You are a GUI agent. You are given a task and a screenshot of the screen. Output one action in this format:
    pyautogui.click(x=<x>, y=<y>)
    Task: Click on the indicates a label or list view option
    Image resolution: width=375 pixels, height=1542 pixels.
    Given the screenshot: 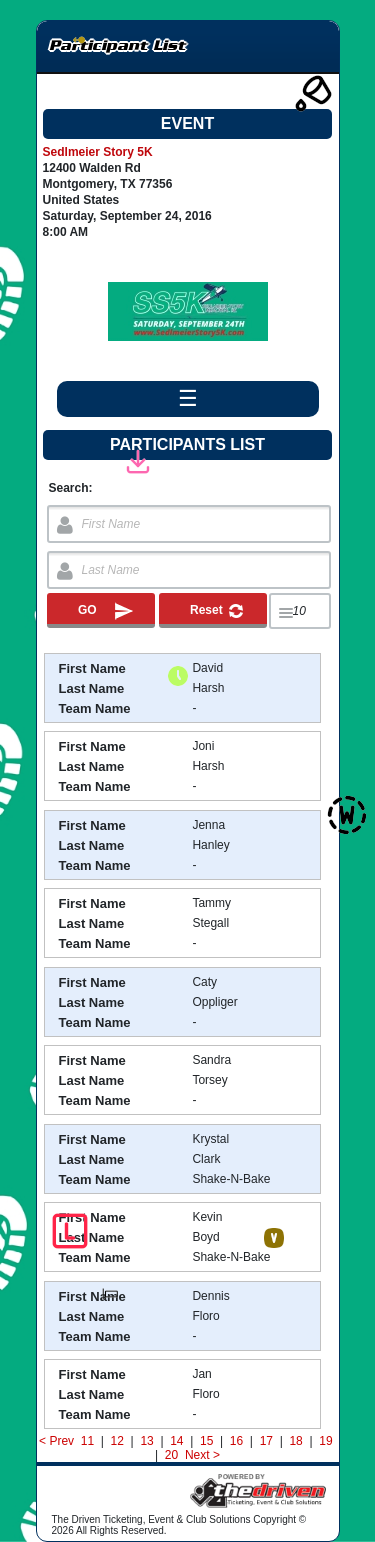 What is the action you would take?
    pyautogui.click(x=70, y=1231)
    